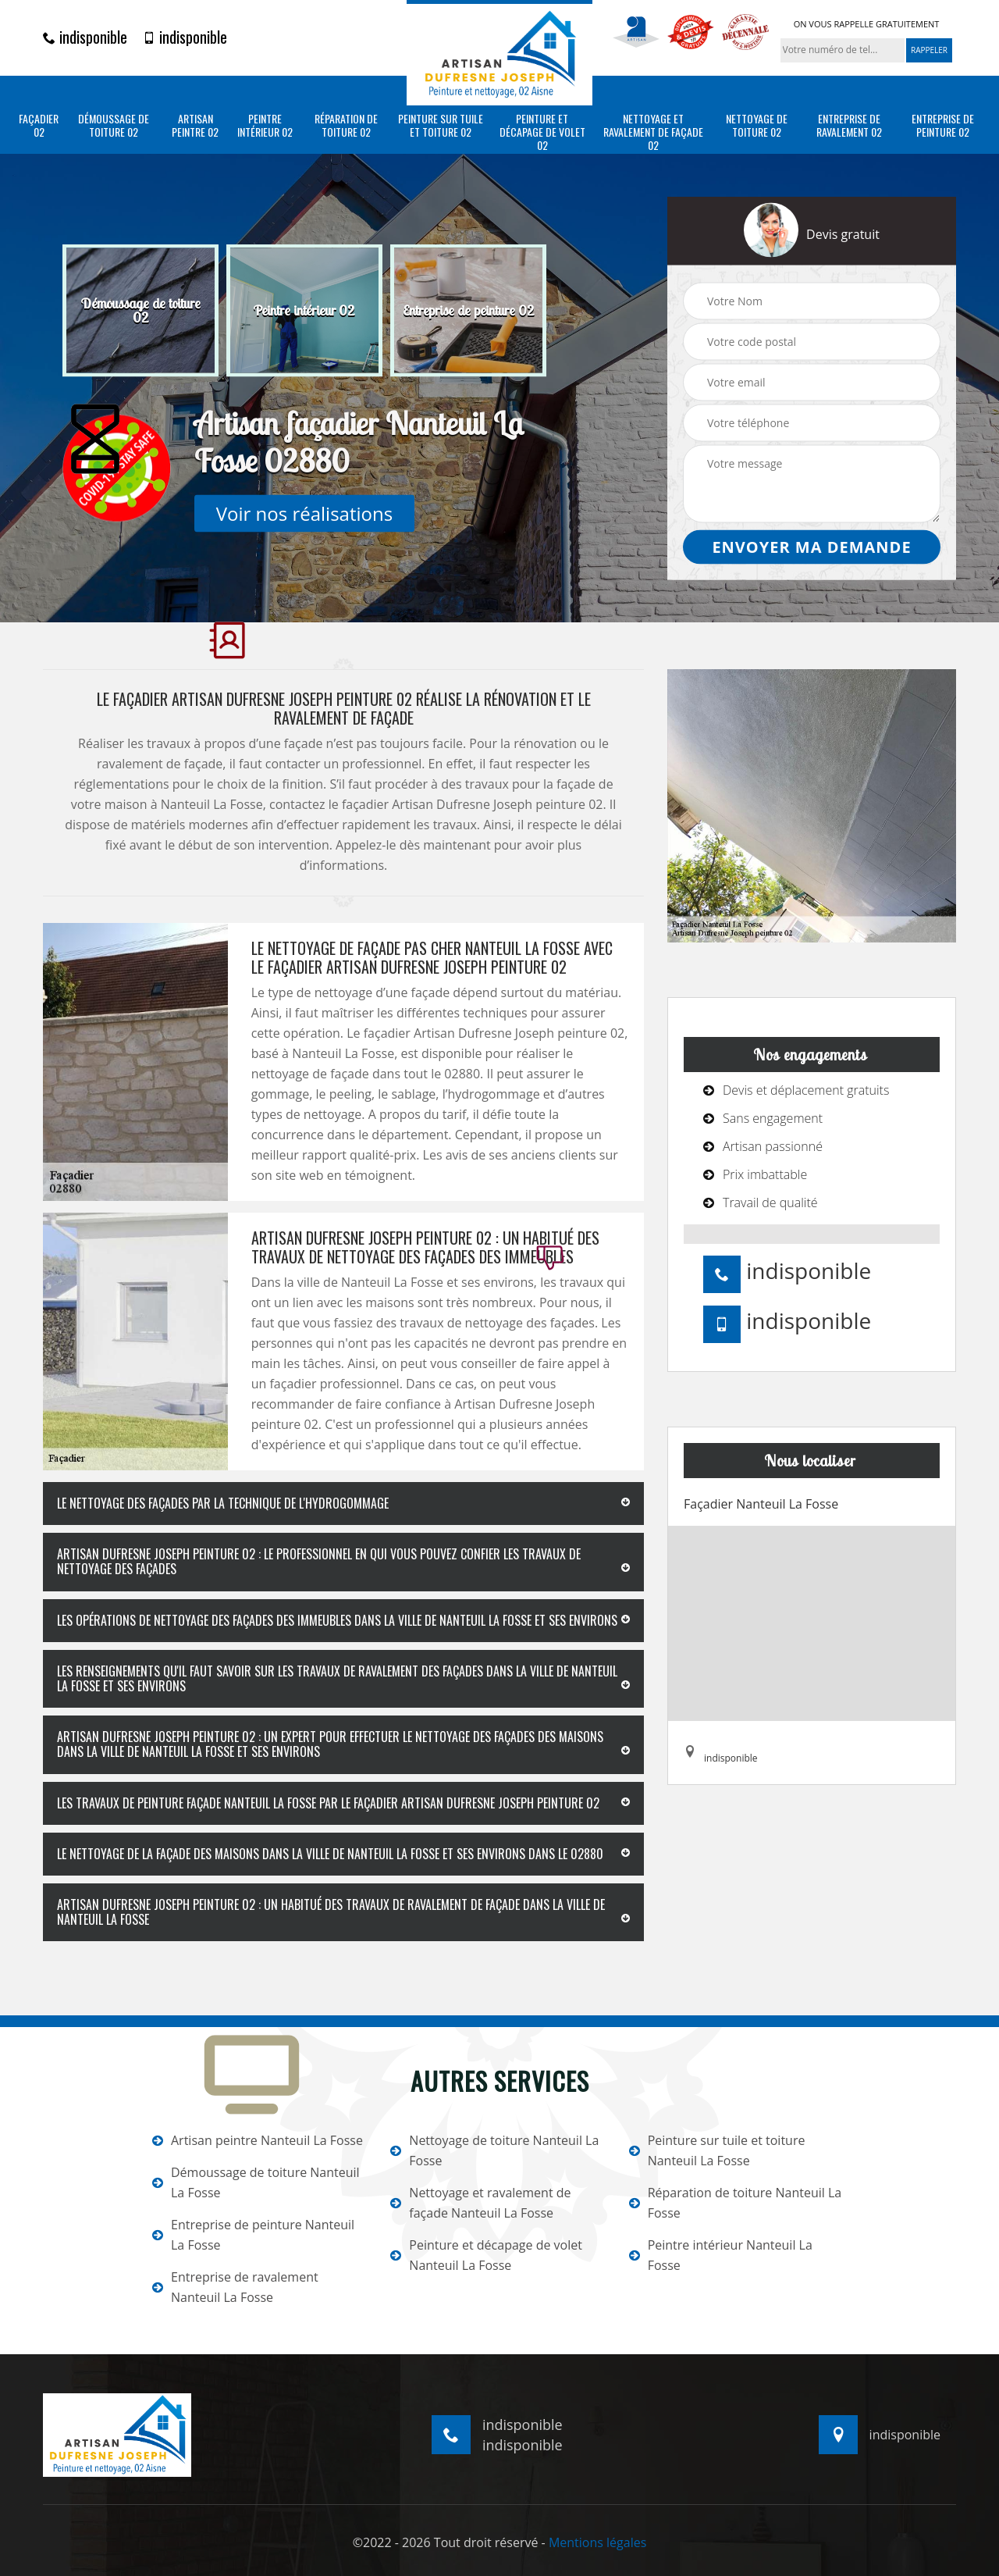  Describe the element at coordinates (95, 439) in the screenshot. I see `indicates time is running low` at that location.